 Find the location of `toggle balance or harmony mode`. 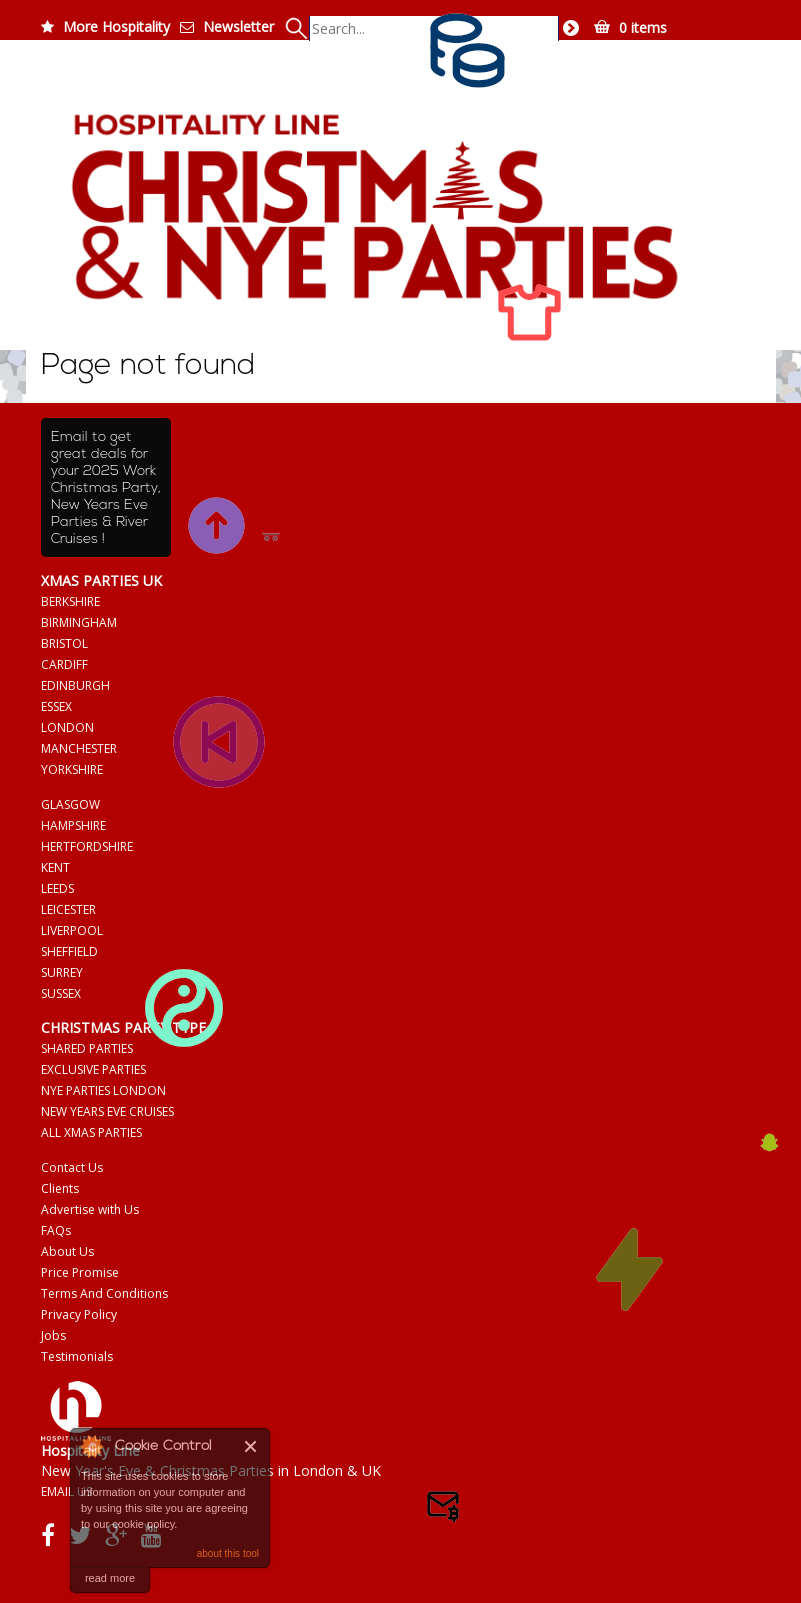

toggle balance or harmony mode is located at coordinates (184, 1008).